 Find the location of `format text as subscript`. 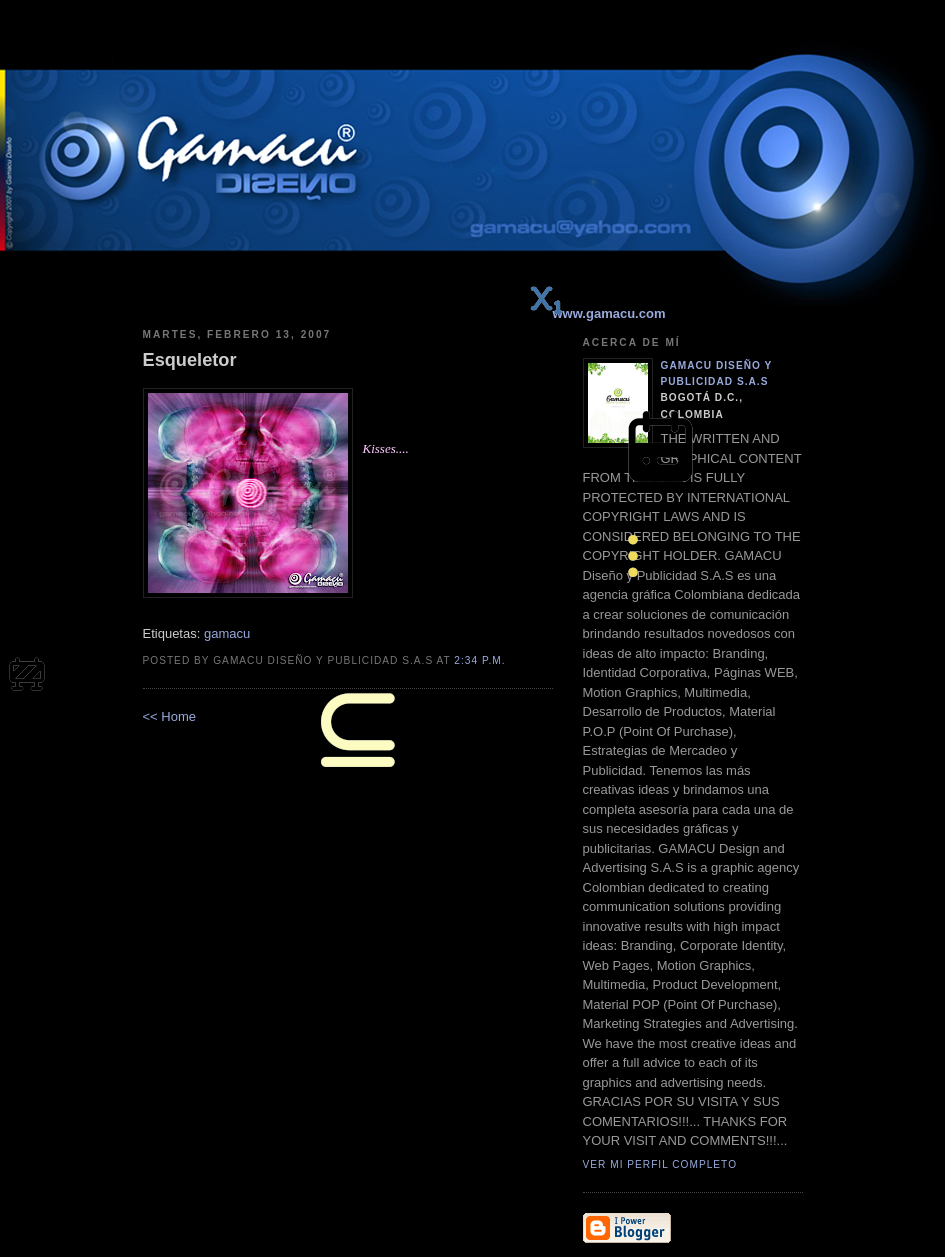

format text as subscript is located at coordinates (544, 298).